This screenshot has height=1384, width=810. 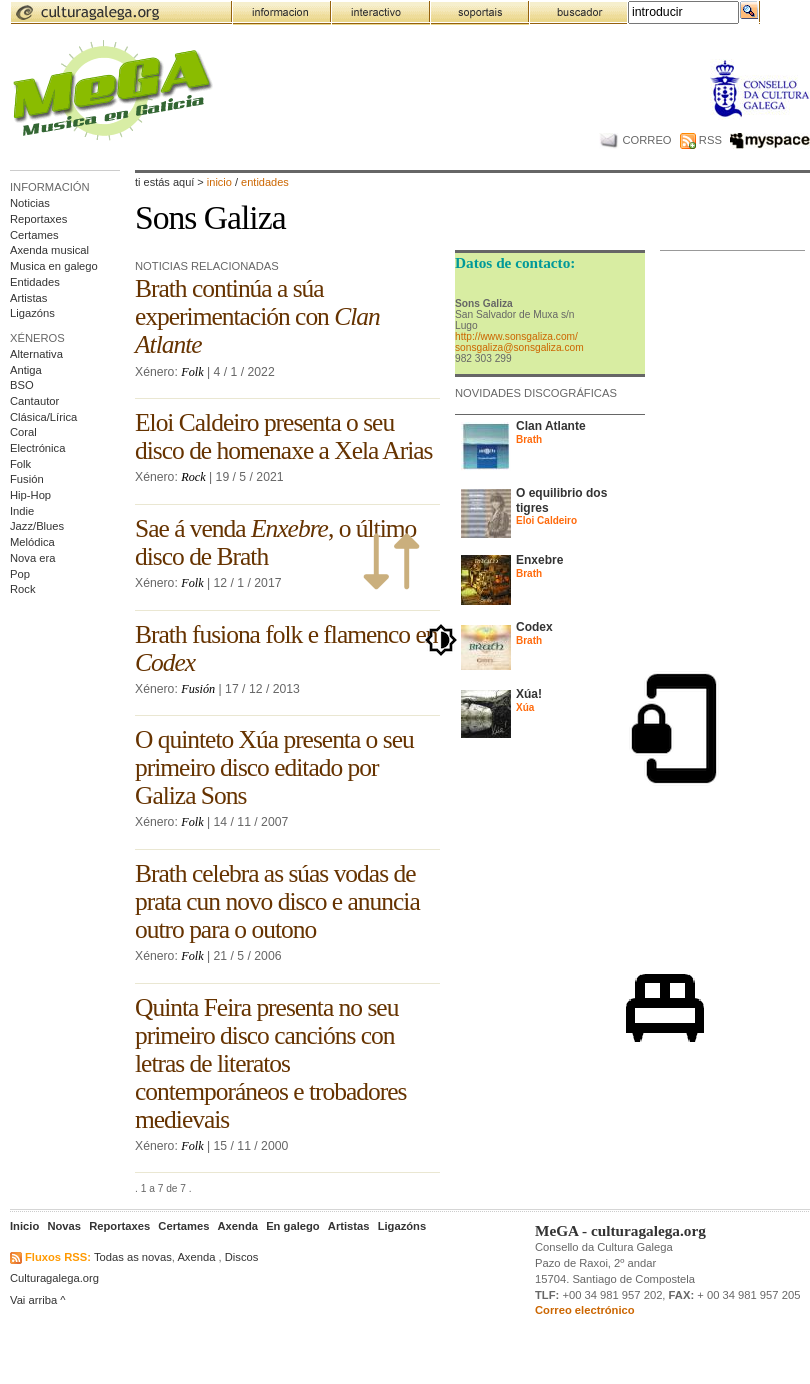 What do you see at coordinates (441, 640) in the screenshot?
I see `adjust screen brightness level` at bounding box center [441, 640].